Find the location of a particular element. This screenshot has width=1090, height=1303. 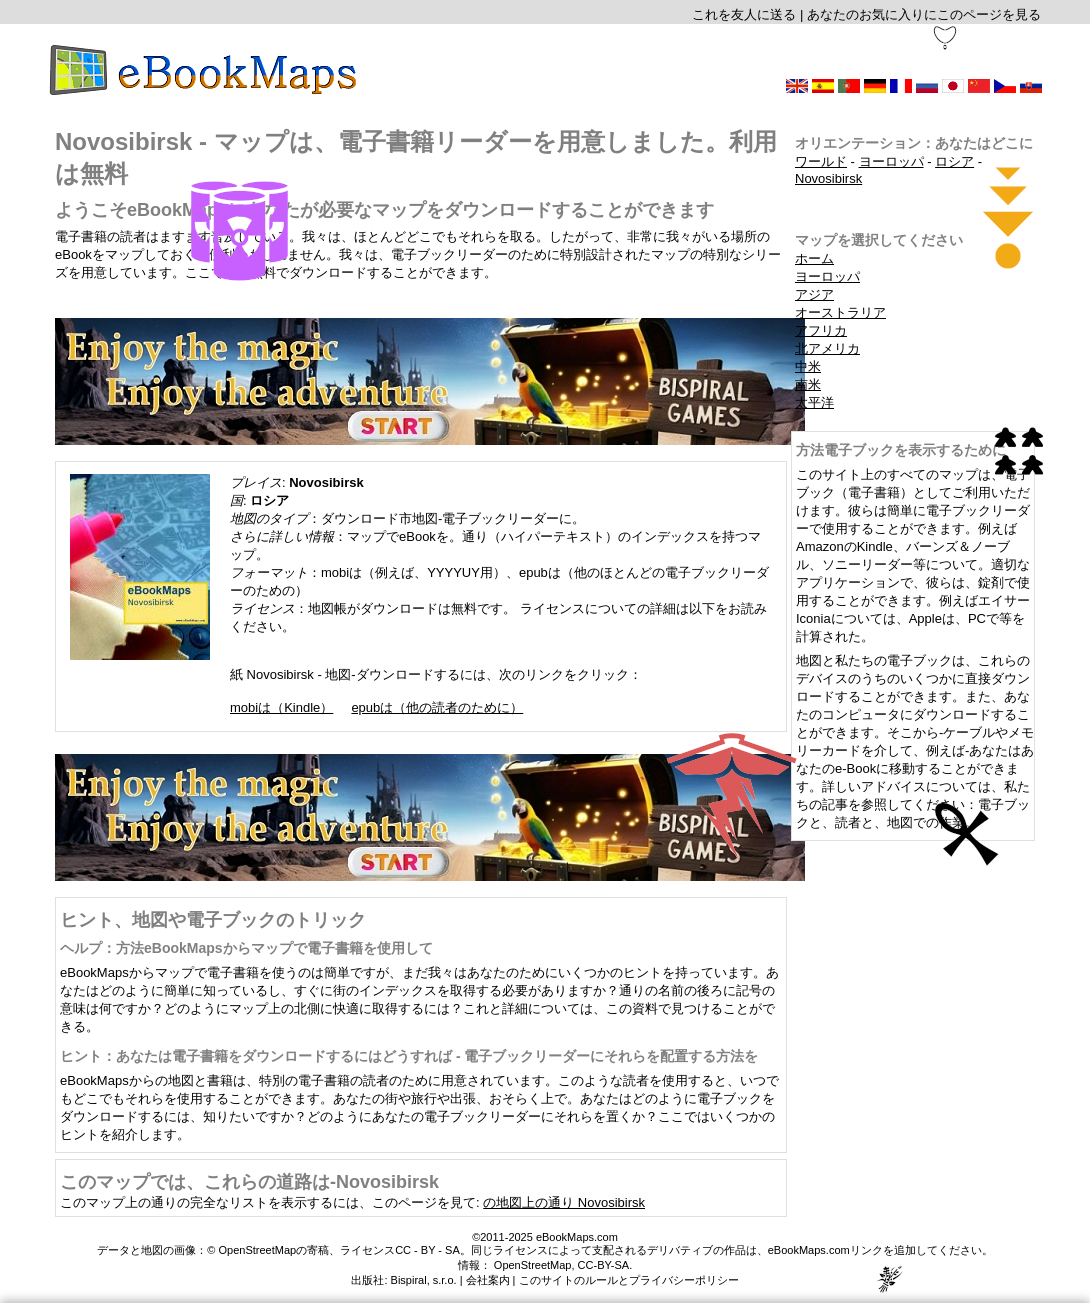

pounce or quick attack action in a game is located at coordinates (1008, 218).